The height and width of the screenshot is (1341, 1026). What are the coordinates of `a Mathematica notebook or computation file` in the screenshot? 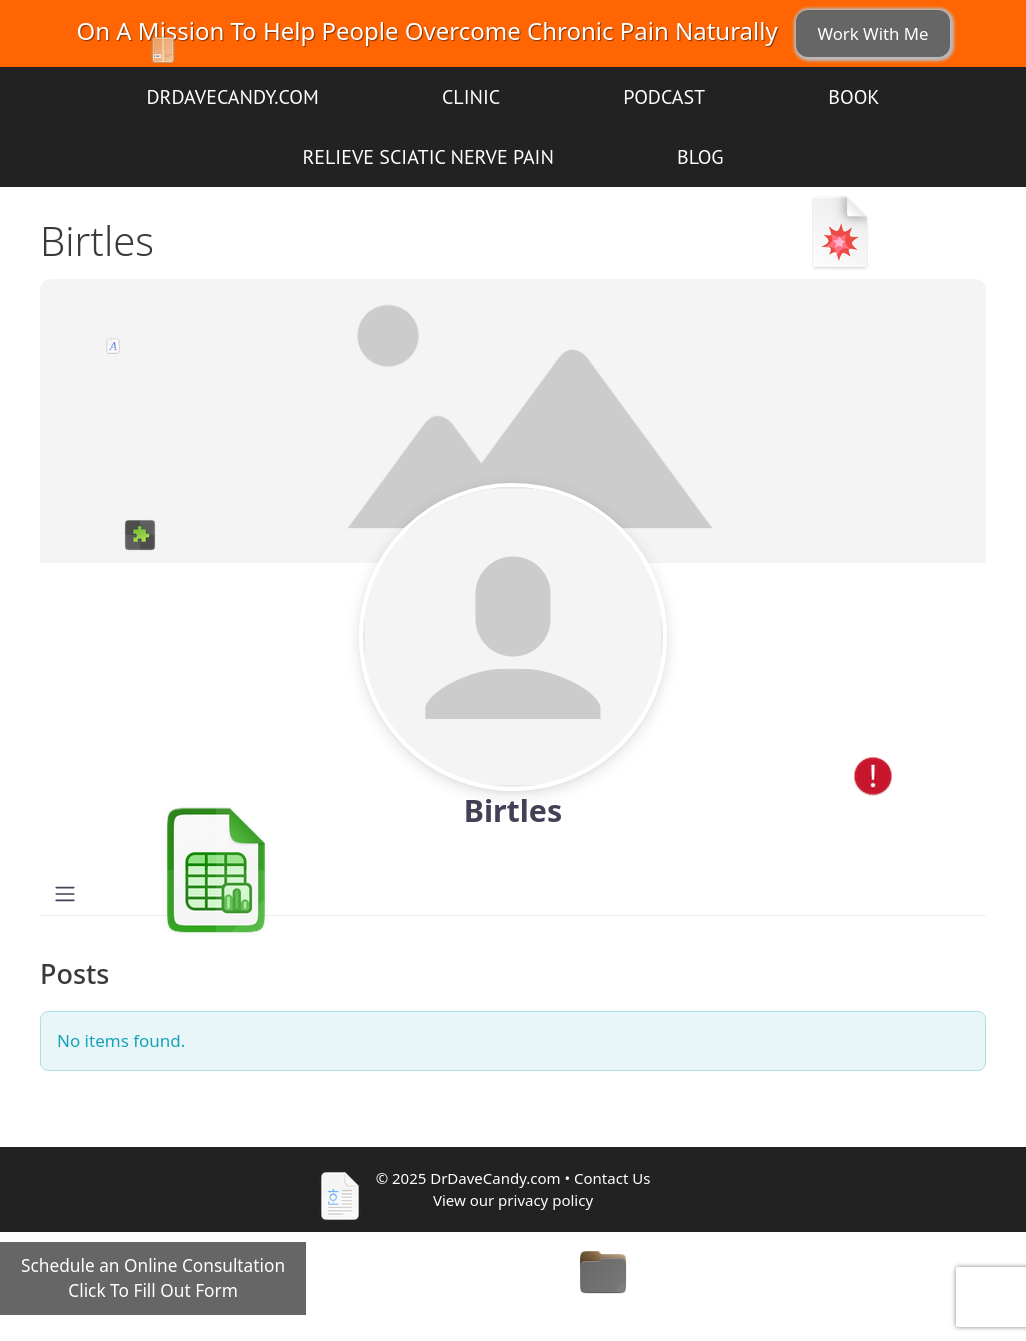 It's located at (840, 233).